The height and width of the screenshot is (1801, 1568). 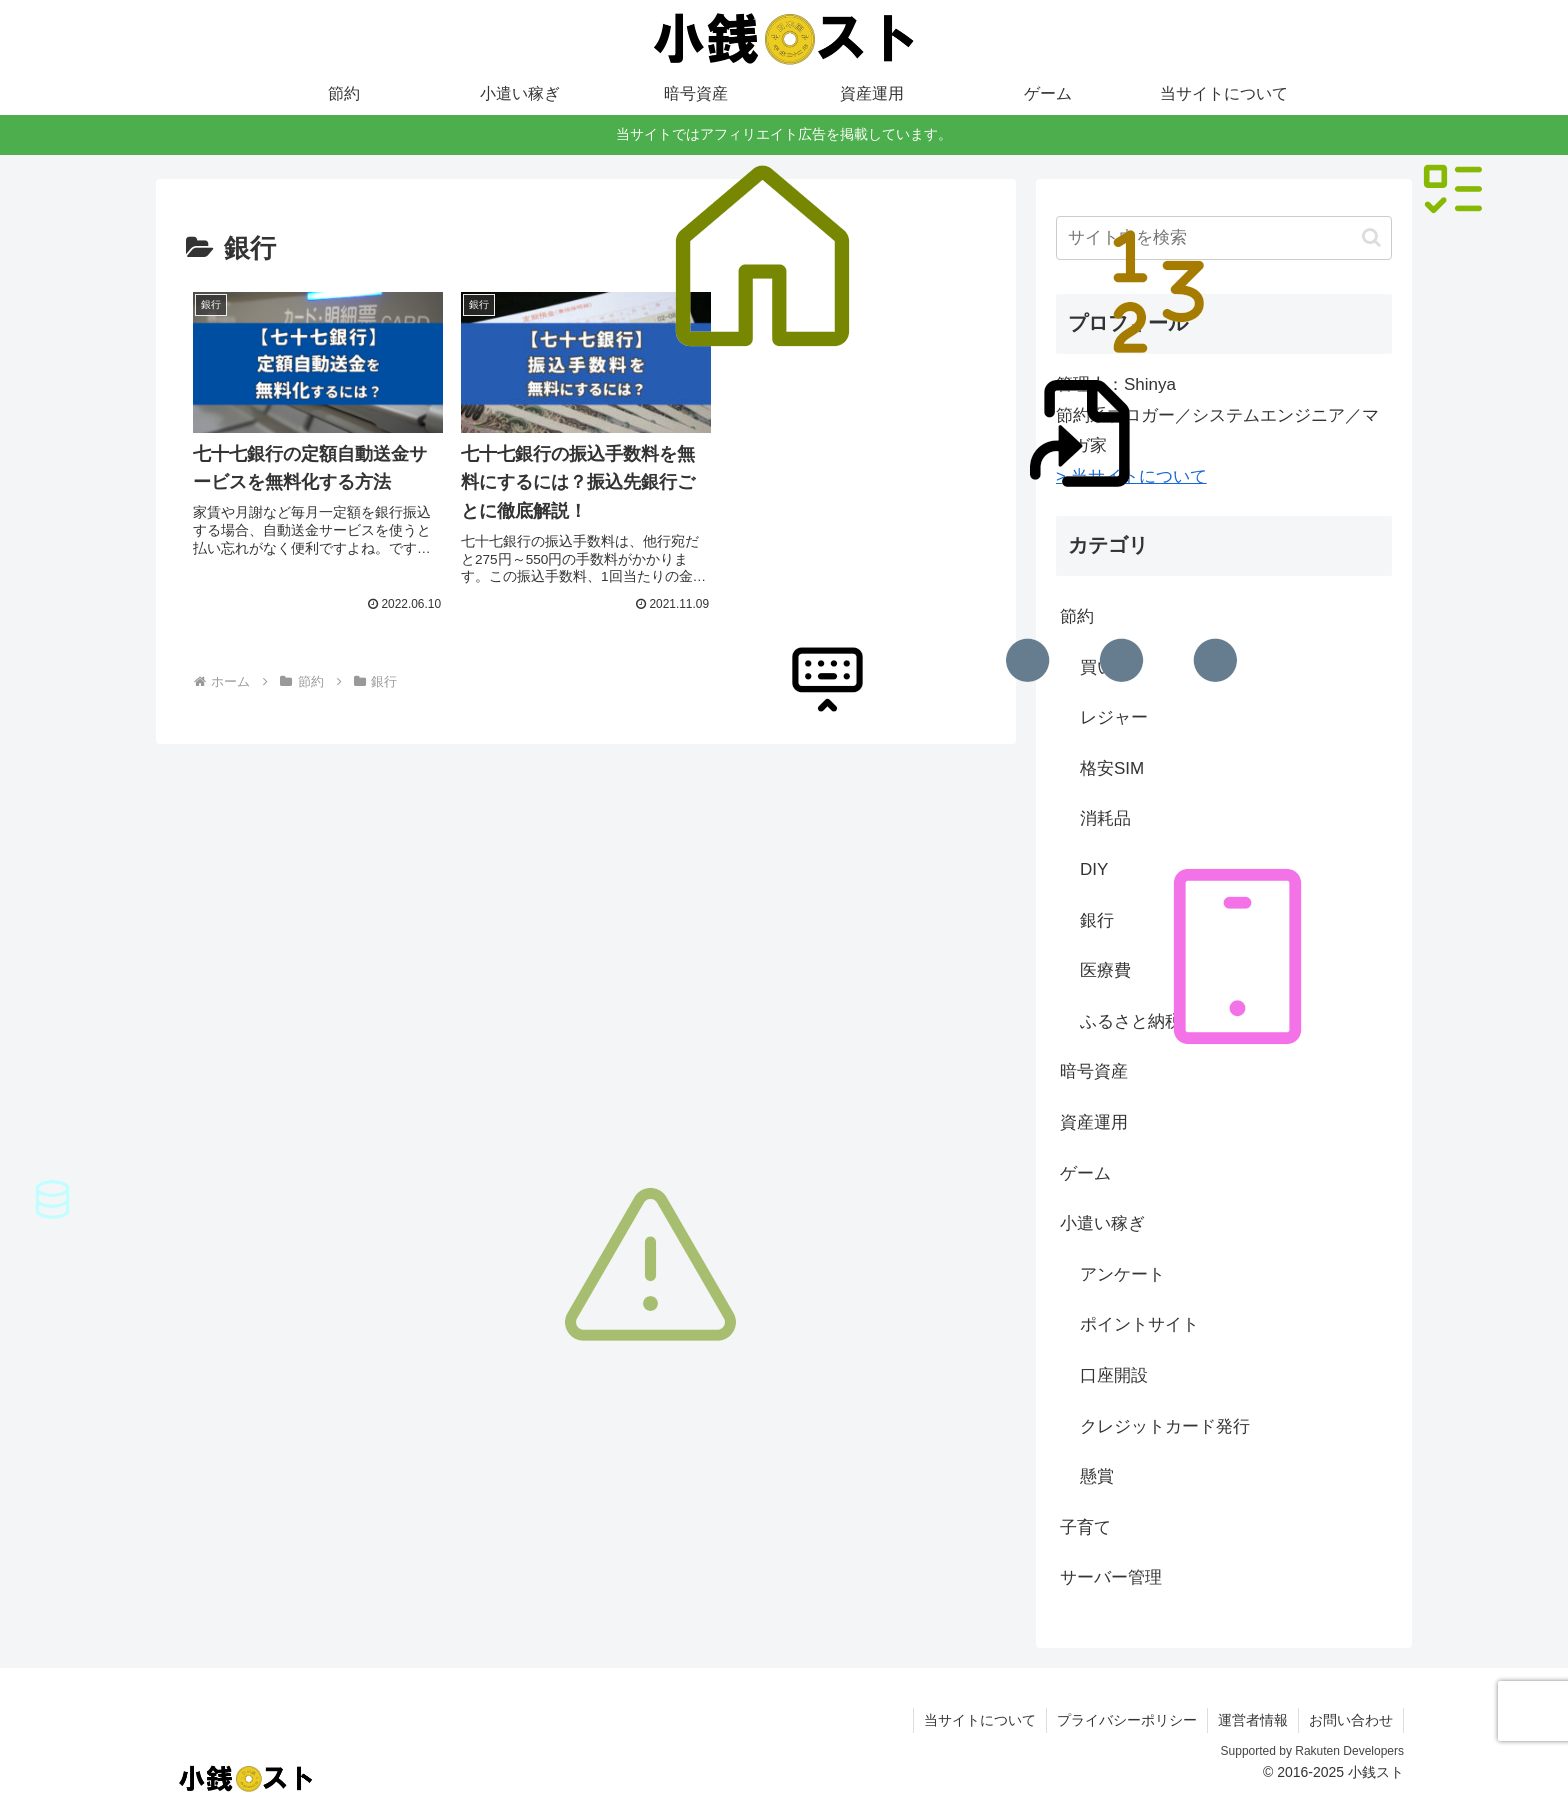 What do you see at coordinates (1237, 956) in the screenshot?
I see `view mobile device settings` at bounding box center [1237, 956].